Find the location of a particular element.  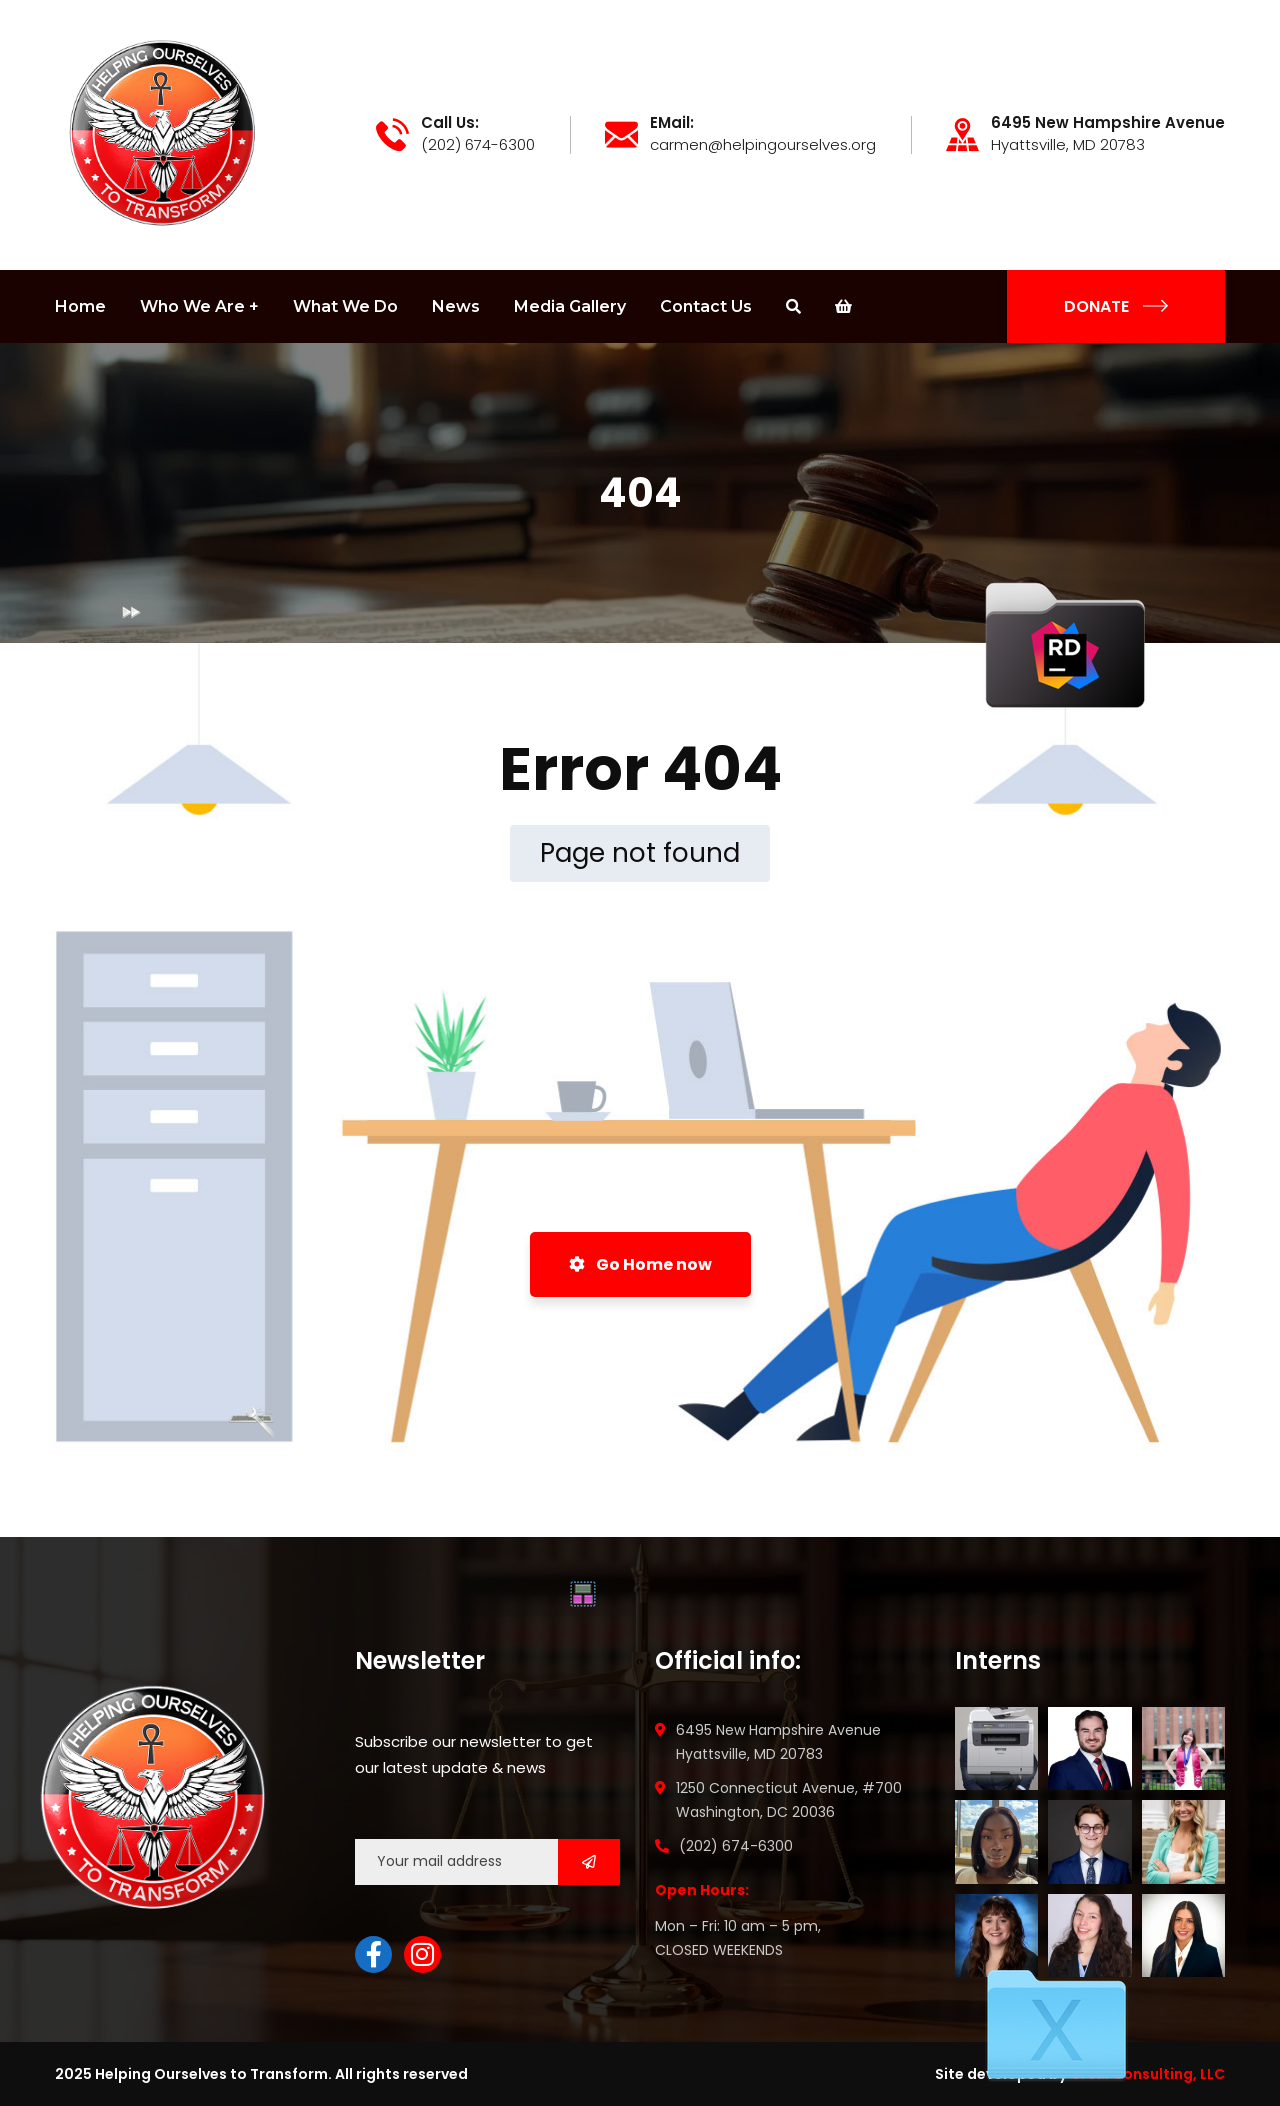

skip to next track is located at coordinates (131, 612).